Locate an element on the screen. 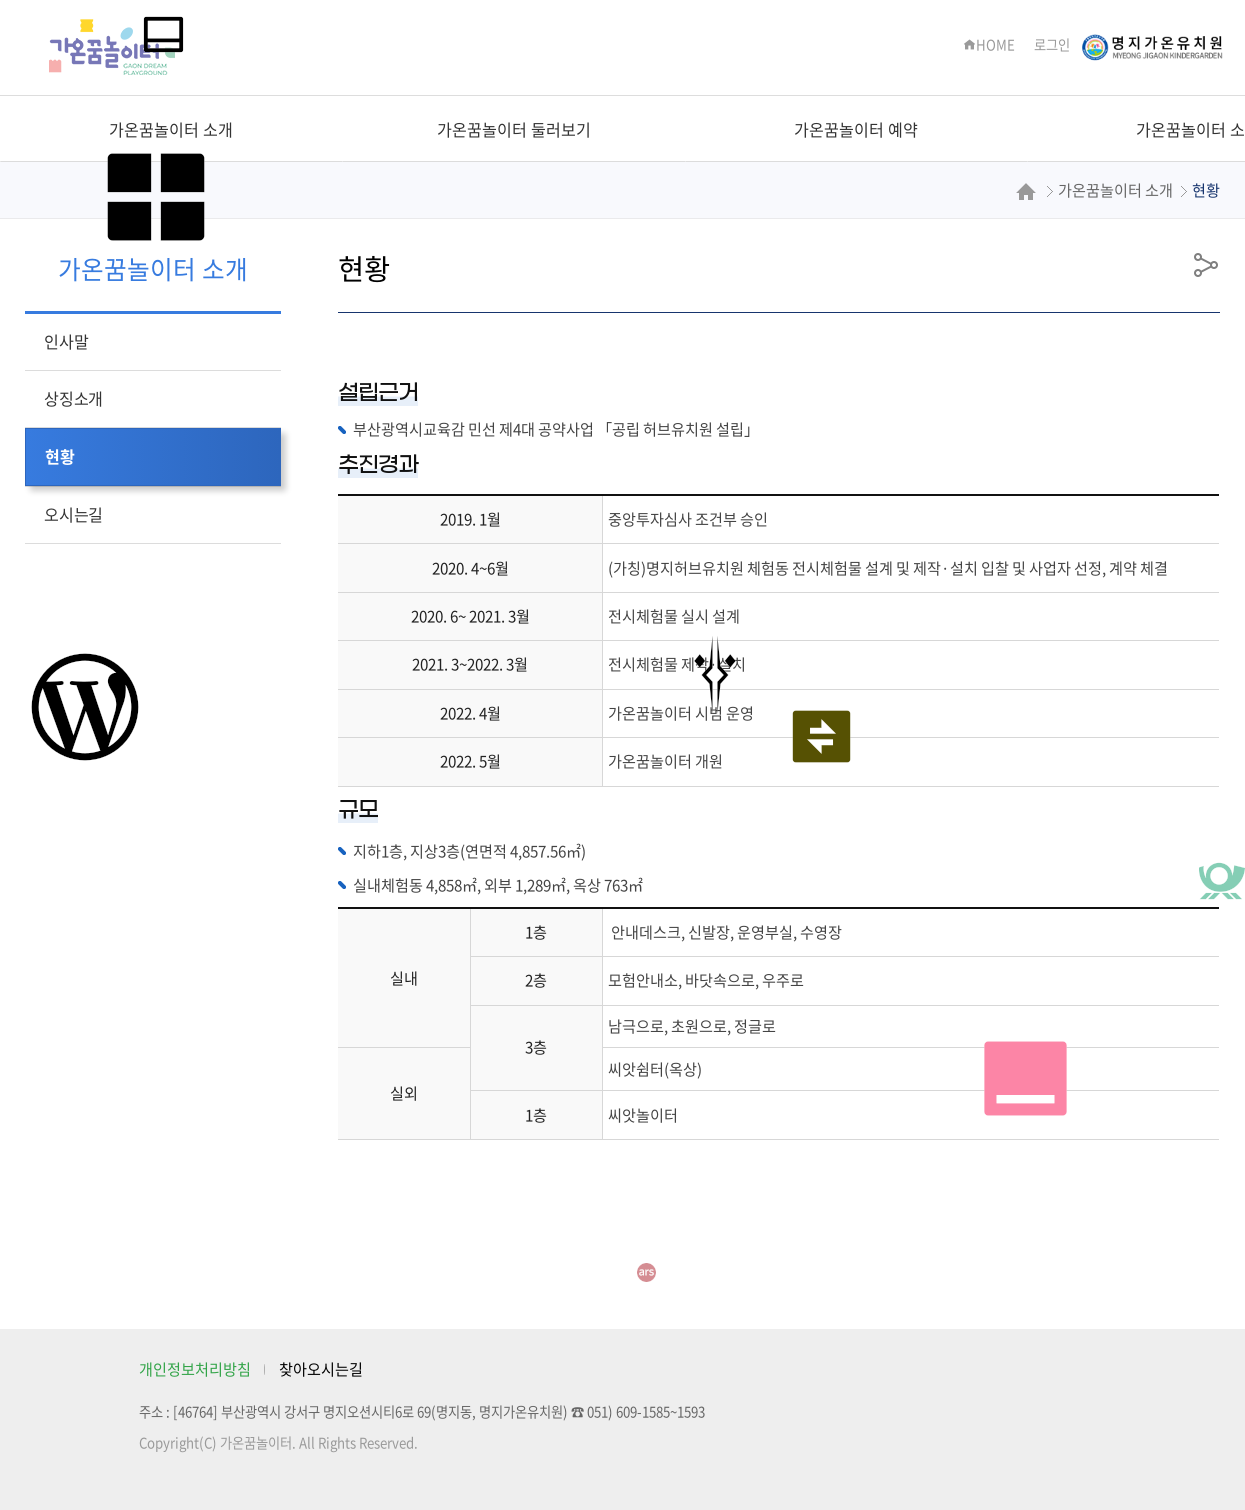  fulcrum app logo is located at coordinates (715, 675).